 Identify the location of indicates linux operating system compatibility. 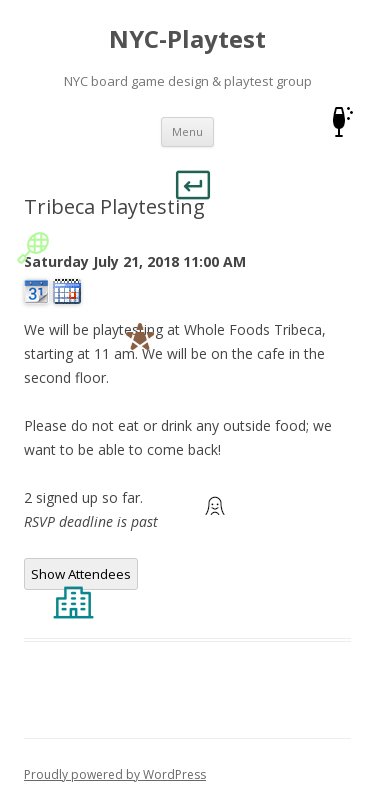
(215, 507).